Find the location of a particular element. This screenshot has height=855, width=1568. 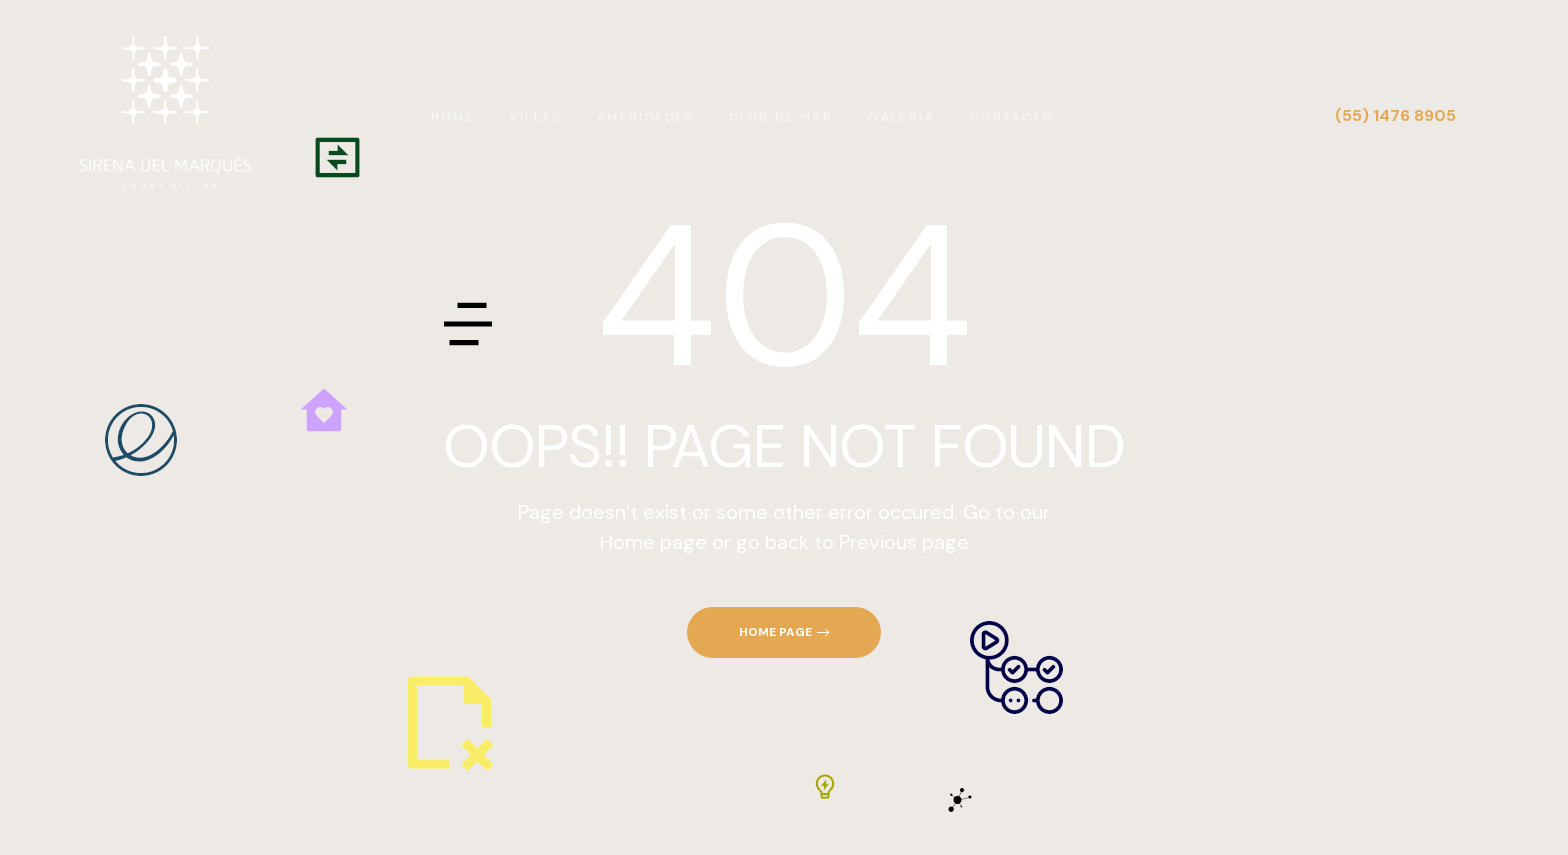

elementary OS branding logo is located at coordinates (141, 440).